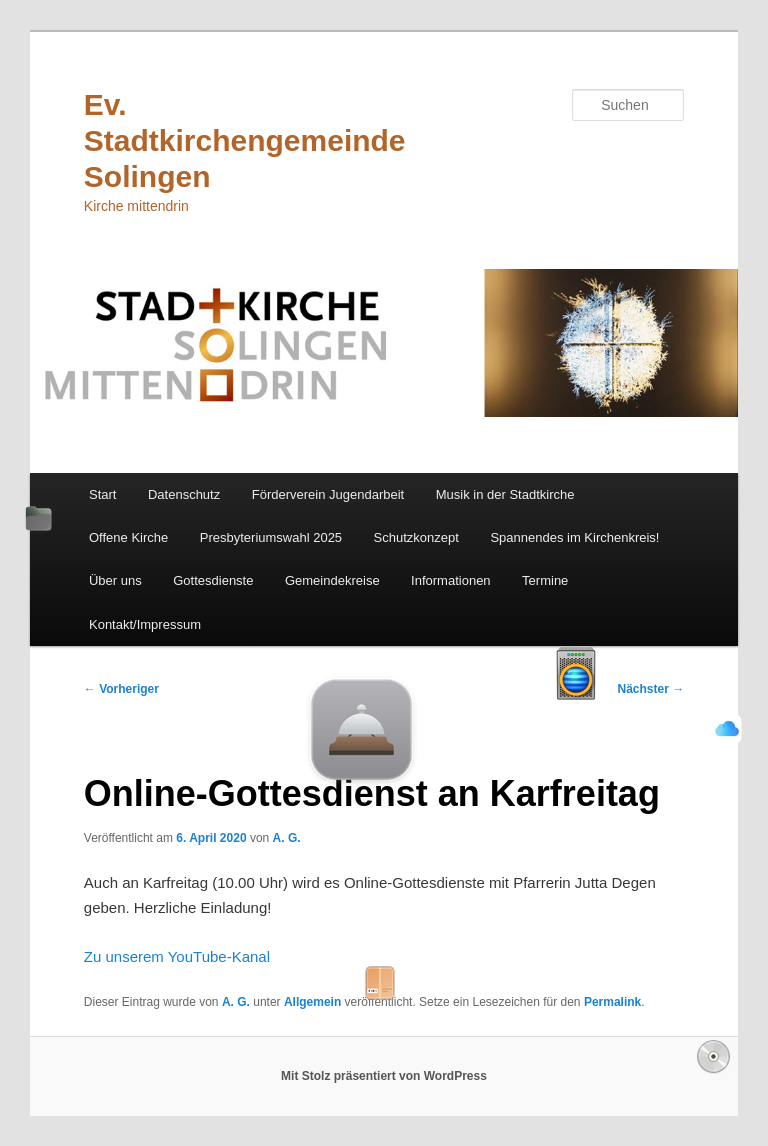  I want to click on an open folder in the file system, so click(38, 518).